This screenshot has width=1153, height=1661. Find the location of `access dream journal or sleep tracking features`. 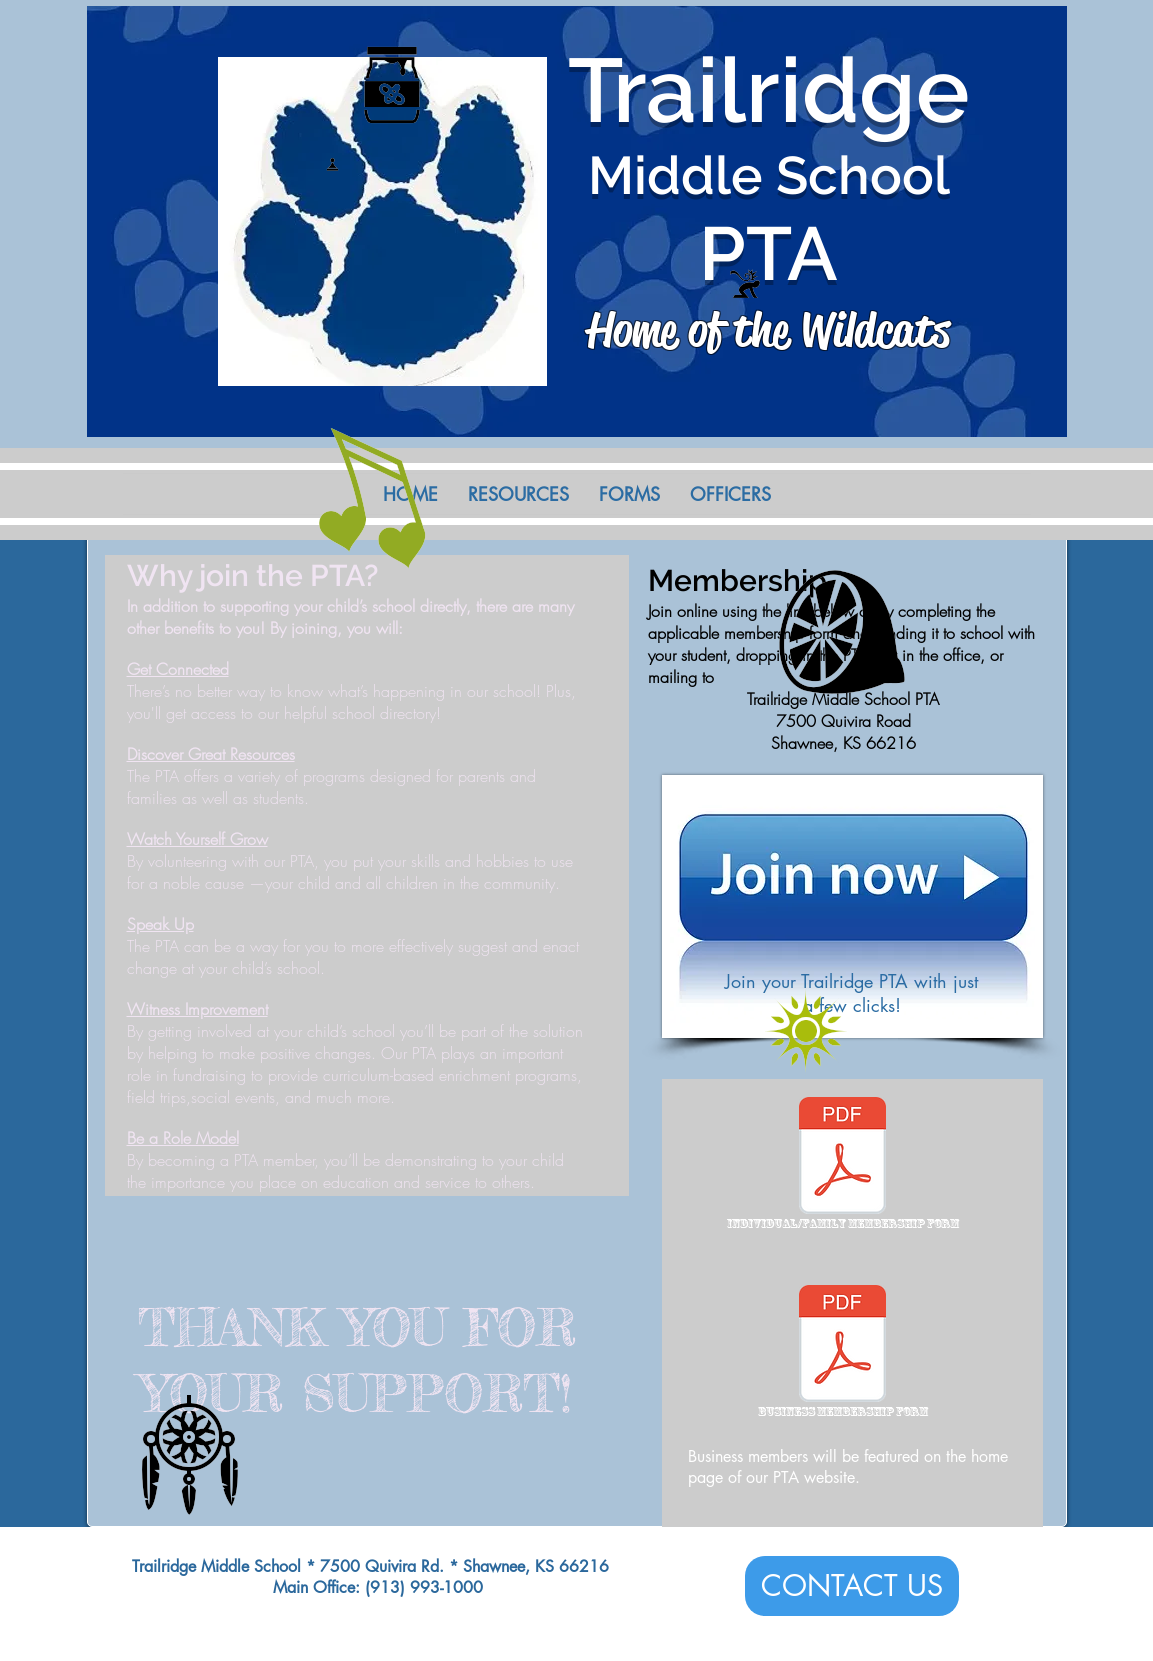

access dream journal or sleep tracking features is located at coordinates (189, 1455).